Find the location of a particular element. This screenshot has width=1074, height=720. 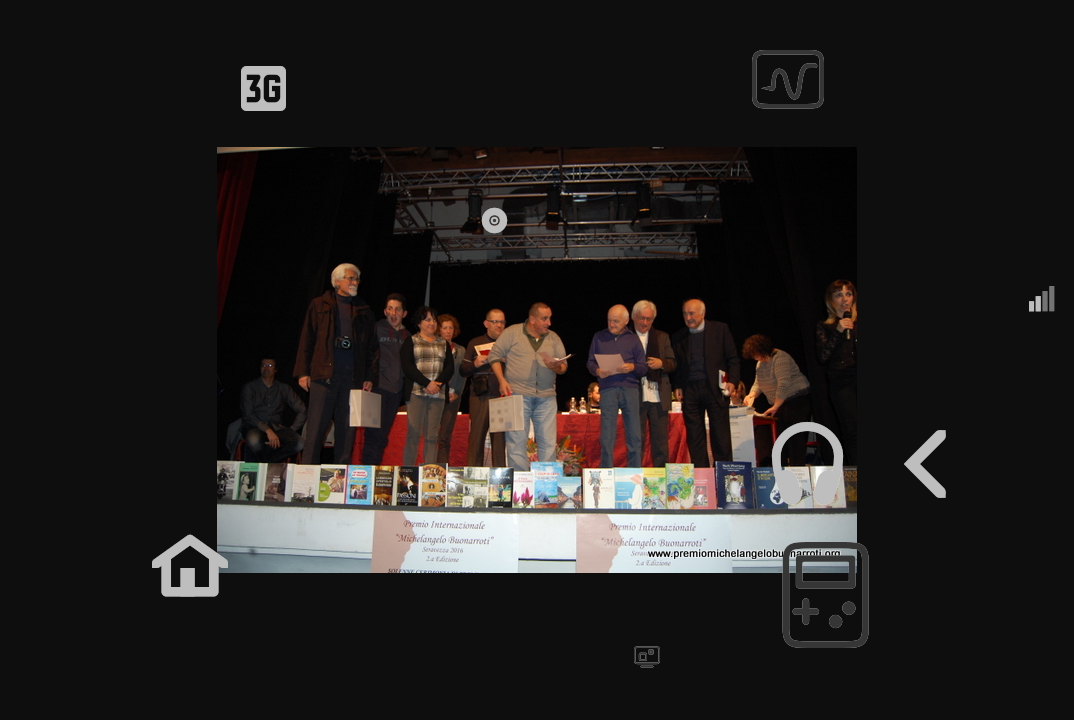

indicates moderate cellular signal strength is located at coordinates (1042, 299).